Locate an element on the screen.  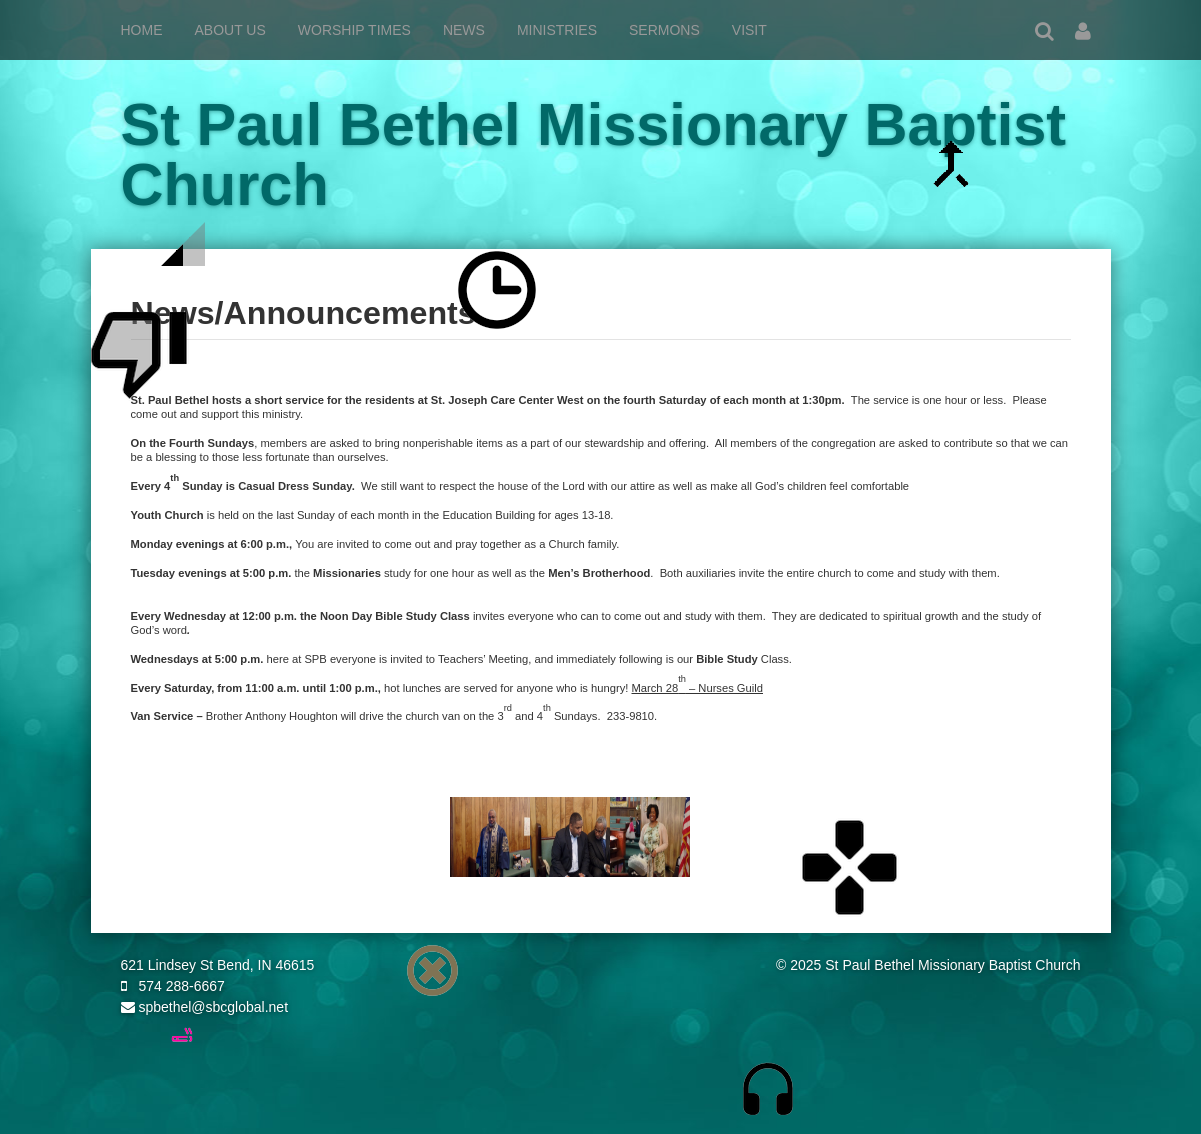
view time or clock settings is located at coordinates (497, 290).